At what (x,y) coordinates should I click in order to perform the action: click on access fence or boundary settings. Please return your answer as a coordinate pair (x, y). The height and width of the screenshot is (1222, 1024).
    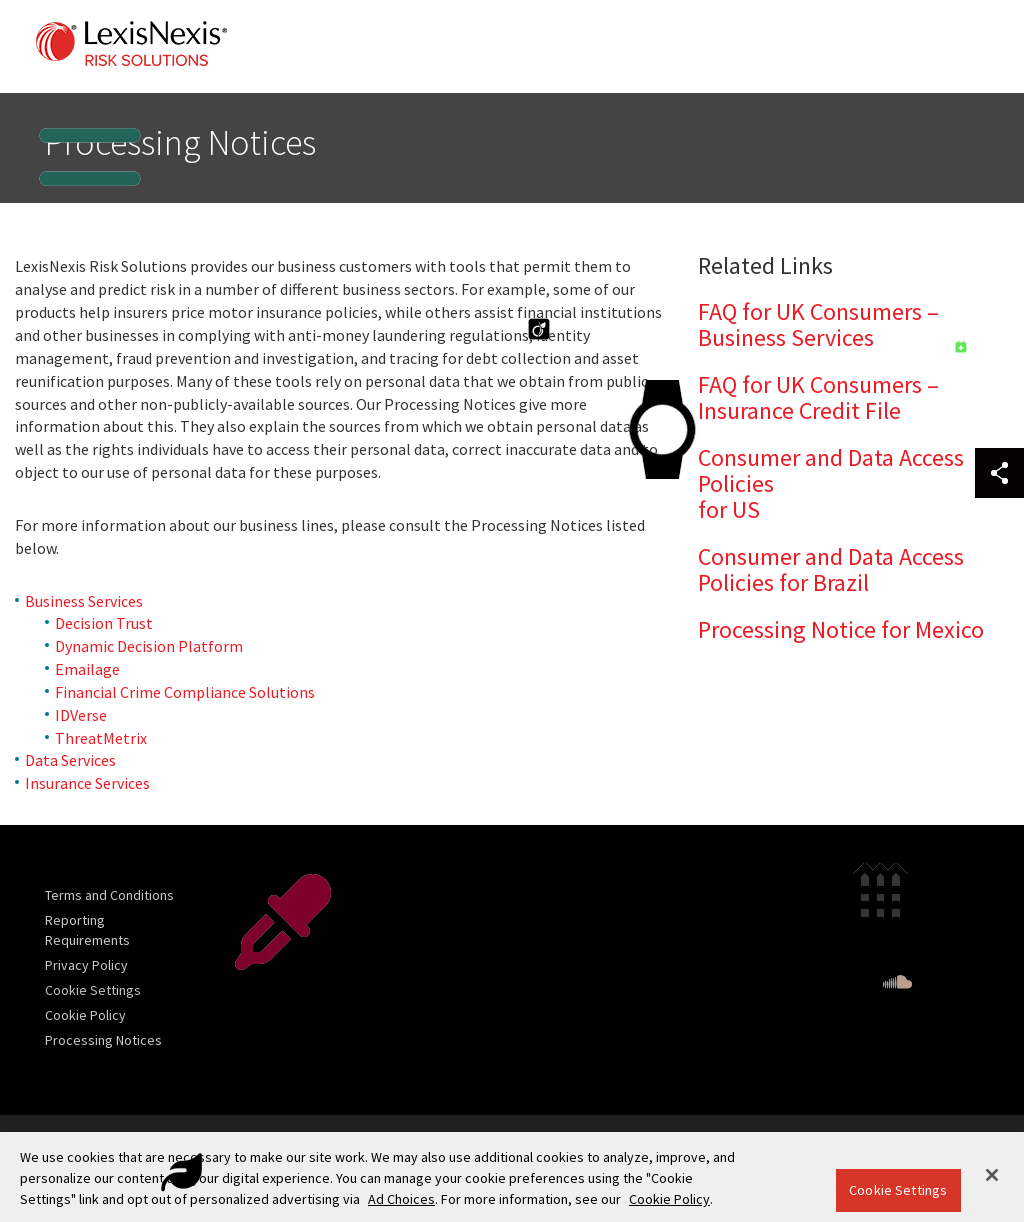
    Looking at the image, I should click on (880, 893).